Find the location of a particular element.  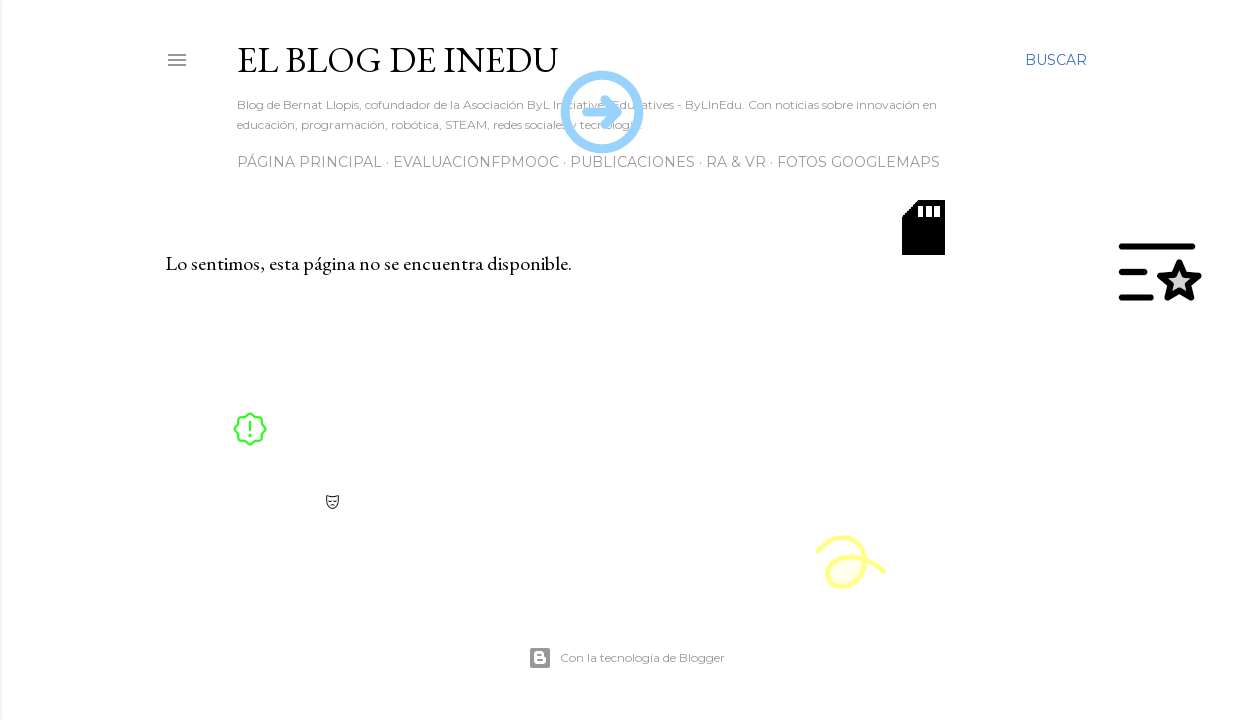

indicates sad or negative mood/emotion is located at coordinates (332, 501).